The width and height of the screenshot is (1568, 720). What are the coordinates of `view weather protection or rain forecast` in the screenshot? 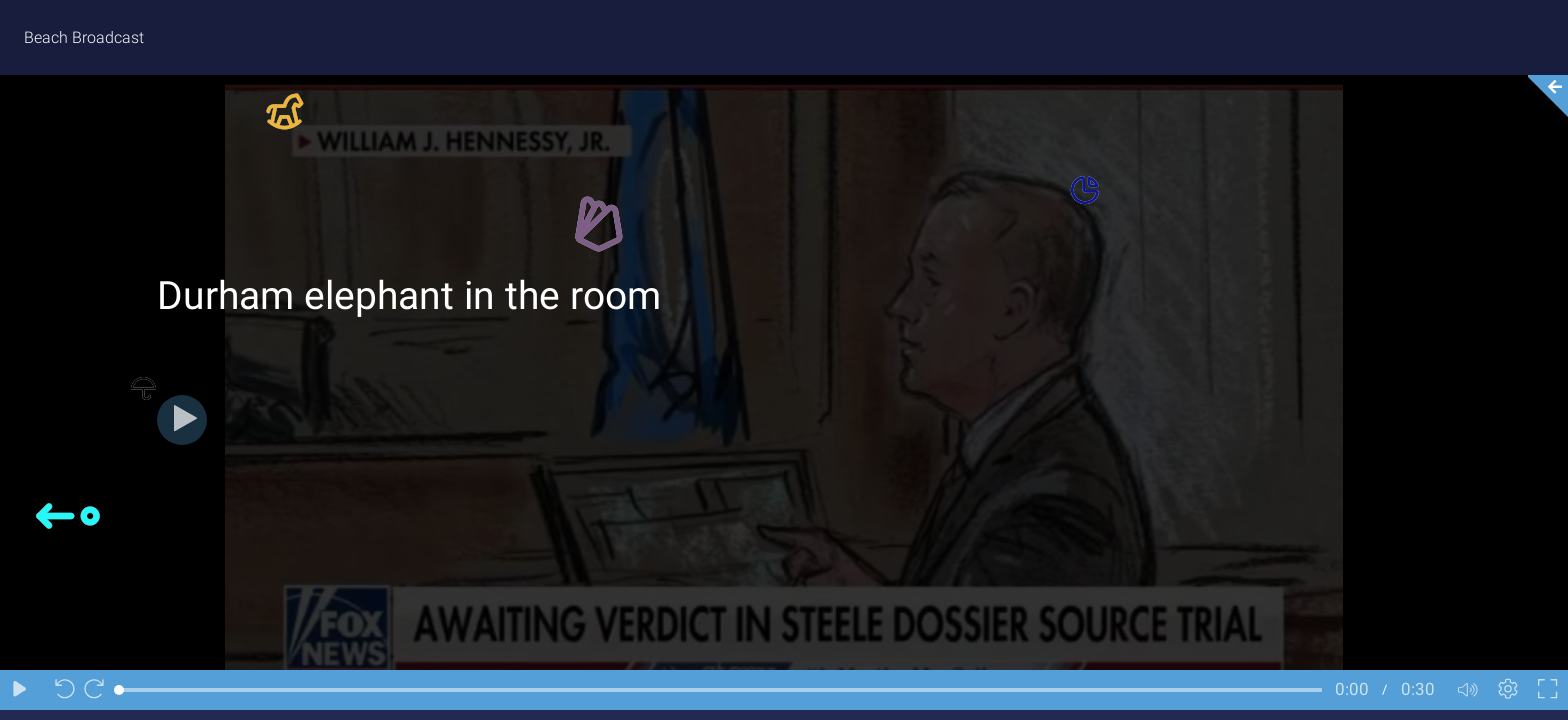 It's located at (143, 388).